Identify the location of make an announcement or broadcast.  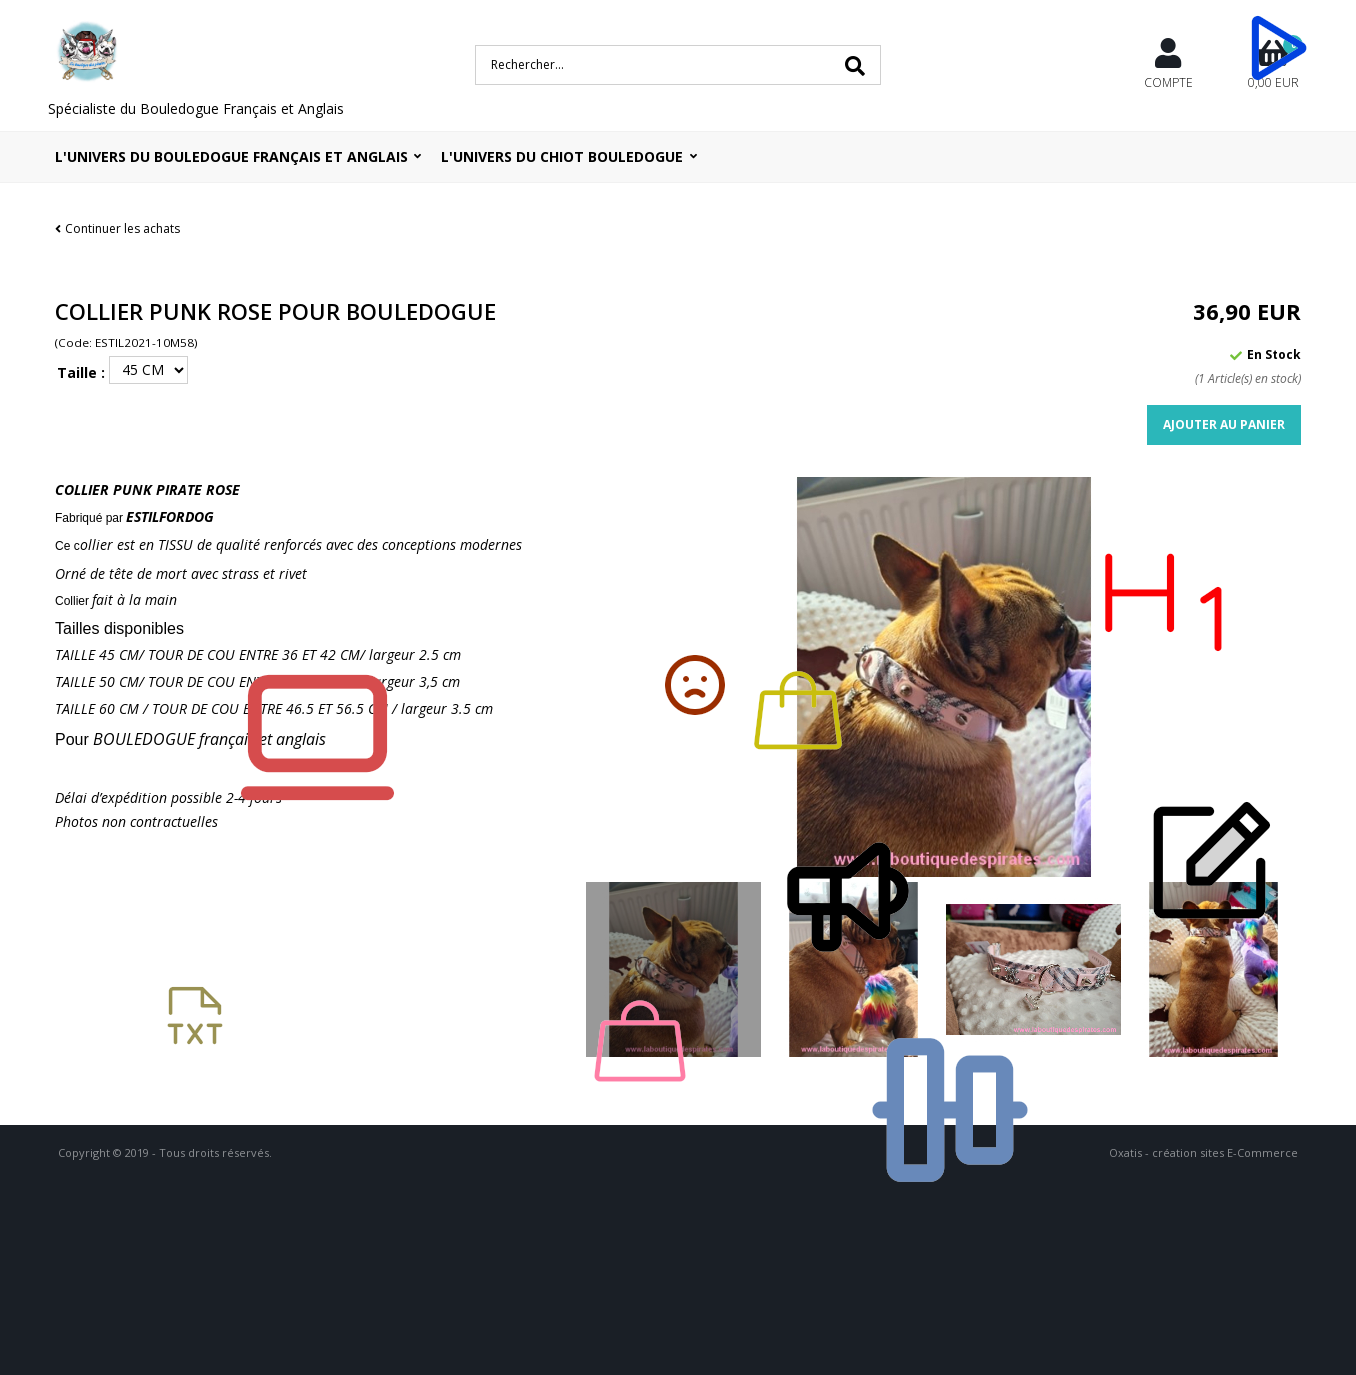
(848, 897).